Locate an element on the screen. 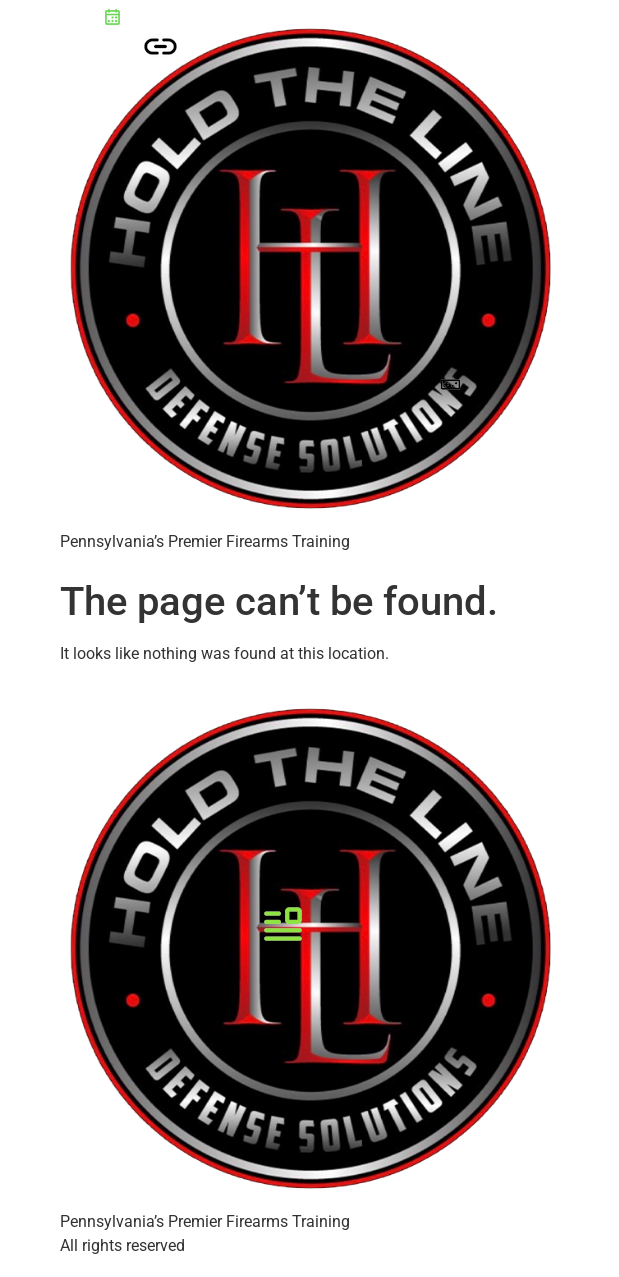 The width and height of the screenshot is (619, 1277). insert a hyperlink is located at coordinates (160, 46).